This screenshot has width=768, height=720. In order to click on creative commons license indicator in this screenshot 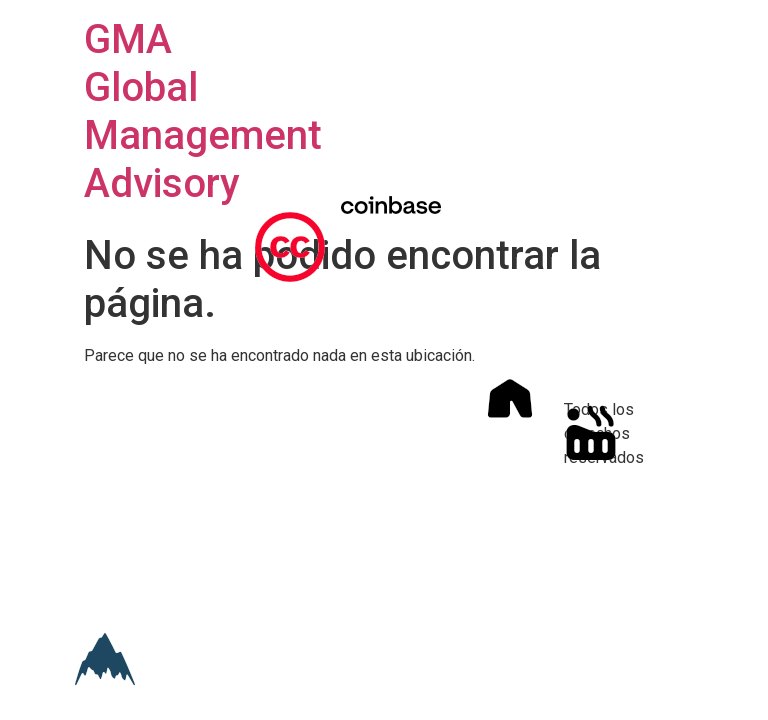, I will do `click(290, 247)`.